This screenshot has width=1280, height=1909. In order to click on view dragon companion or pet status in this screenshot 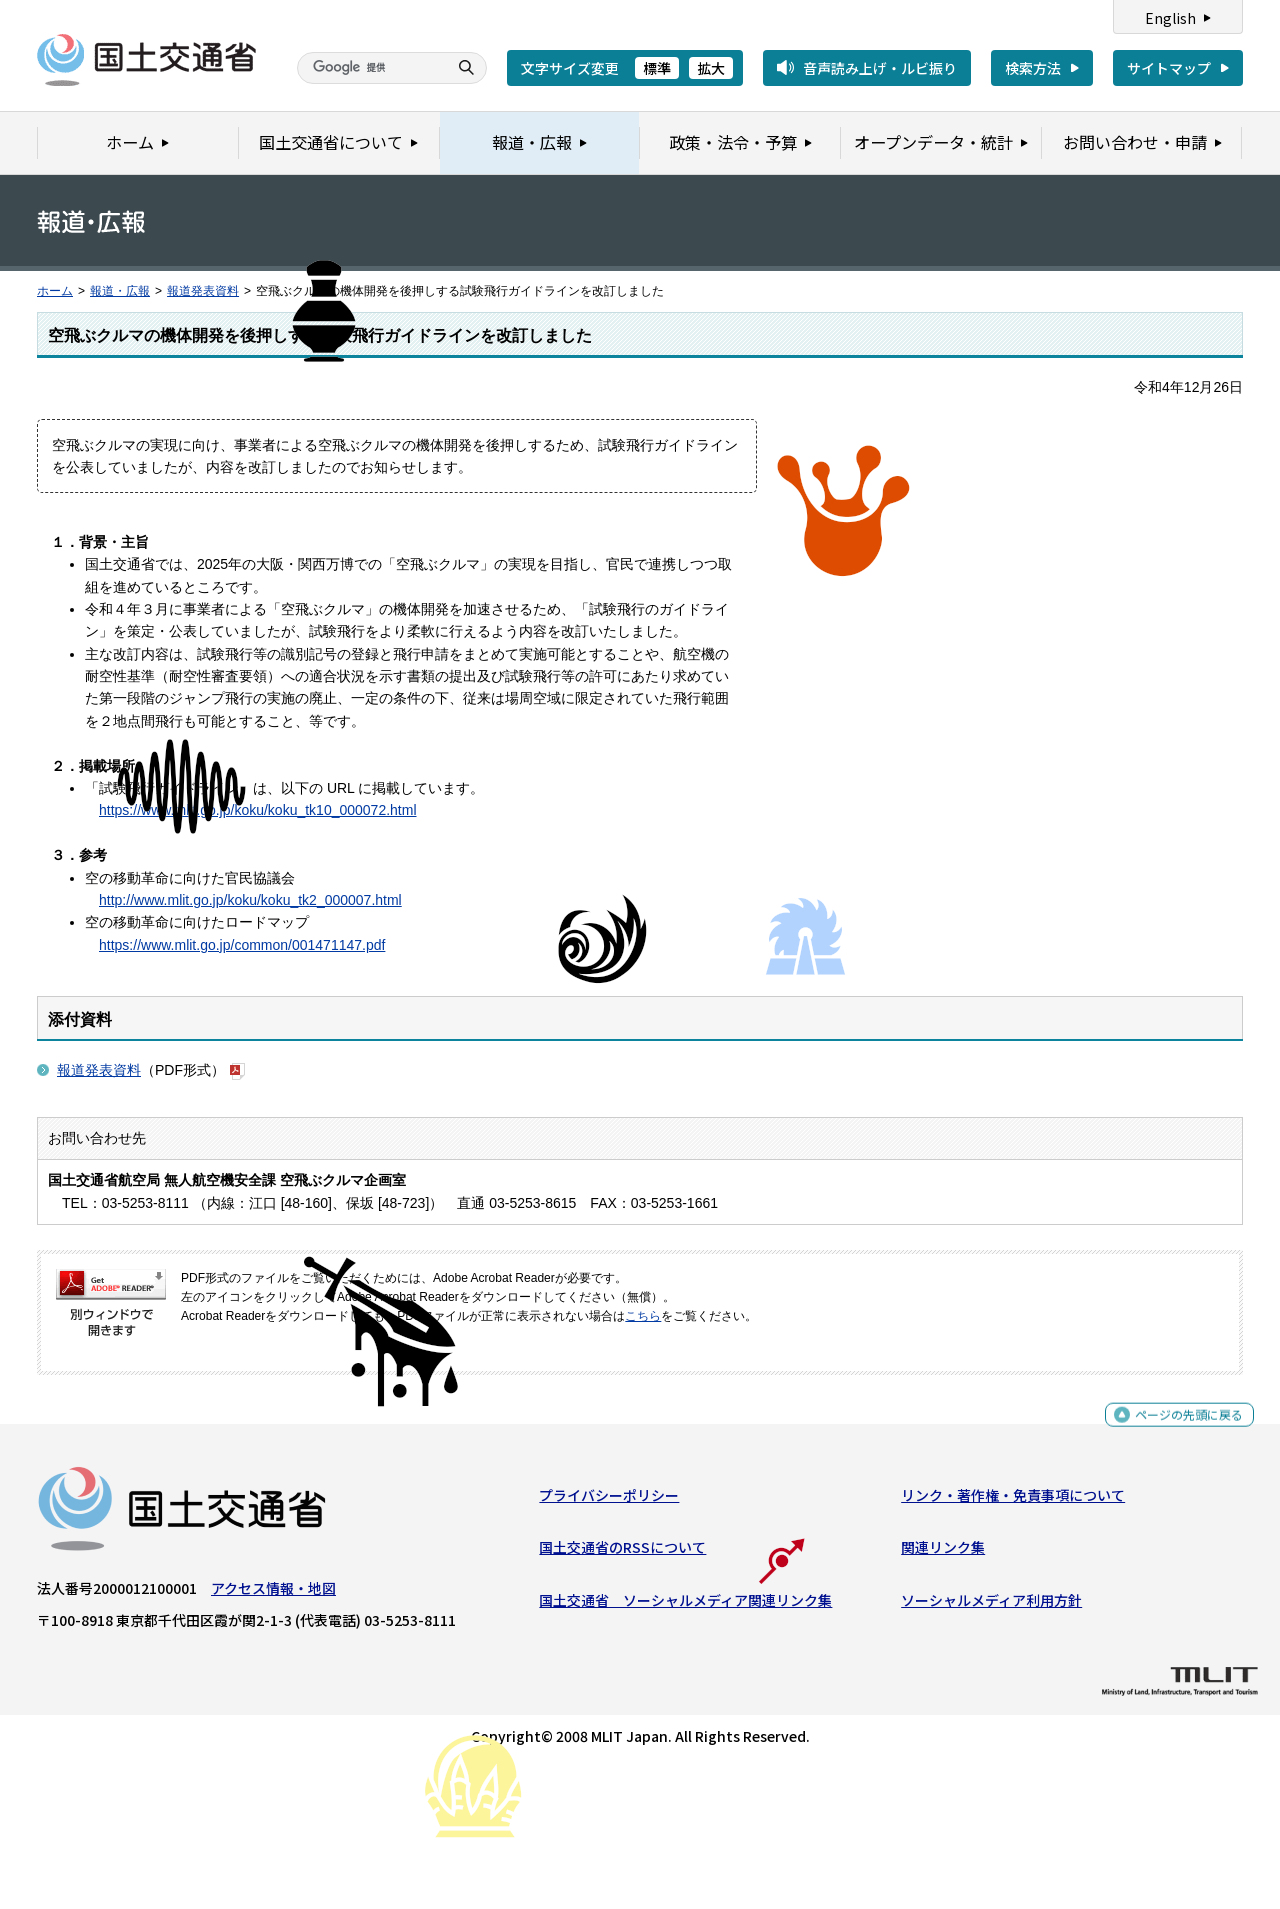, I will do `click(475, 1784)`.